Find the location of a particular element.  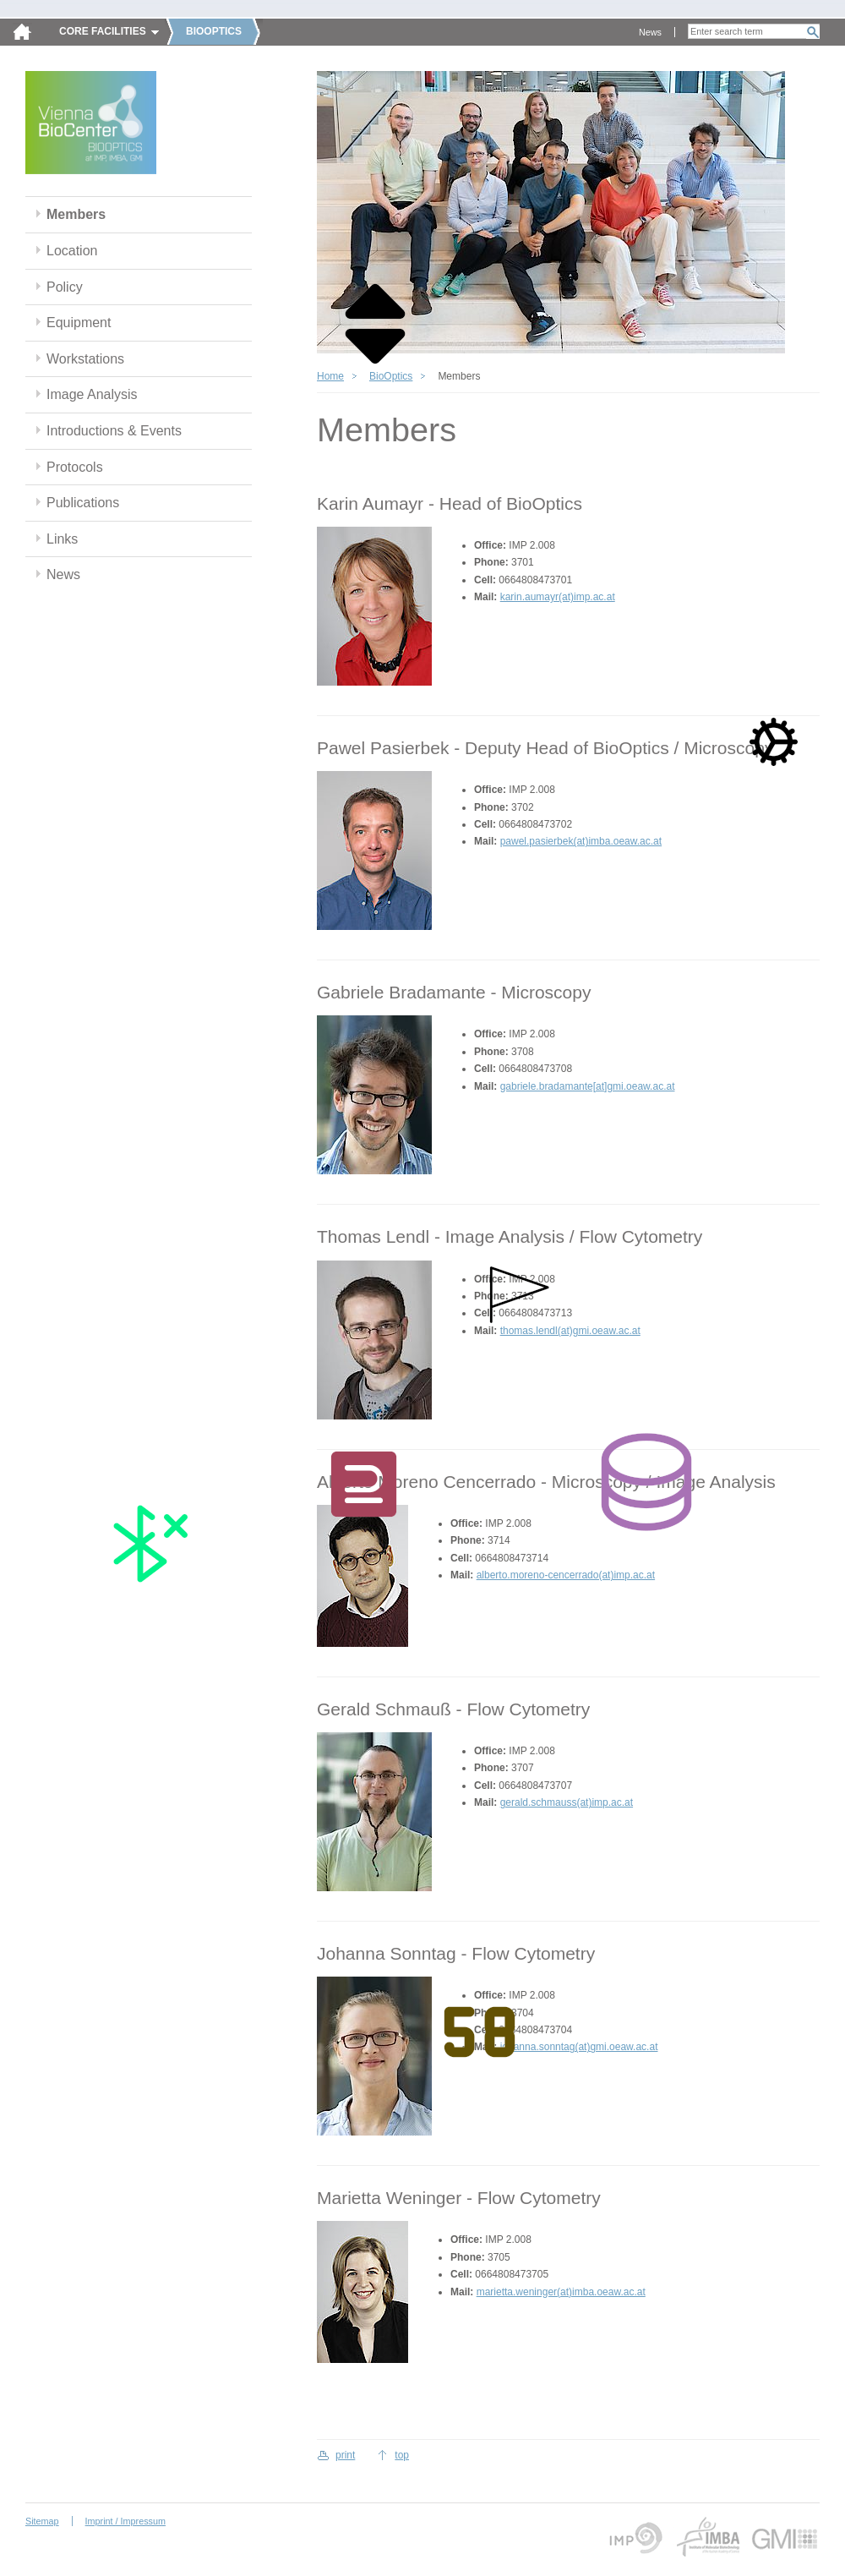

bluetooth is disabled or unavailable is located at coordinates (146, 1544).